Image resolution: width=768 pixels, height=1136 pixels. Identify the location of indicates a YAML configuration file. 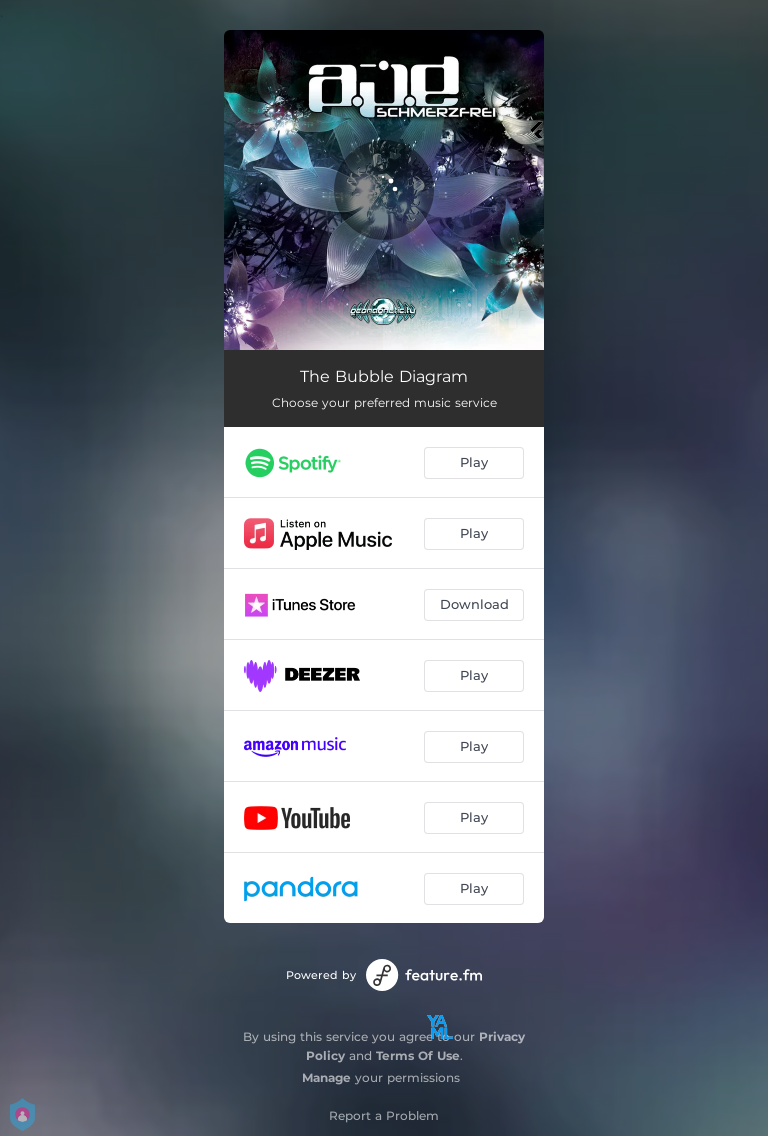
(440, 1027).